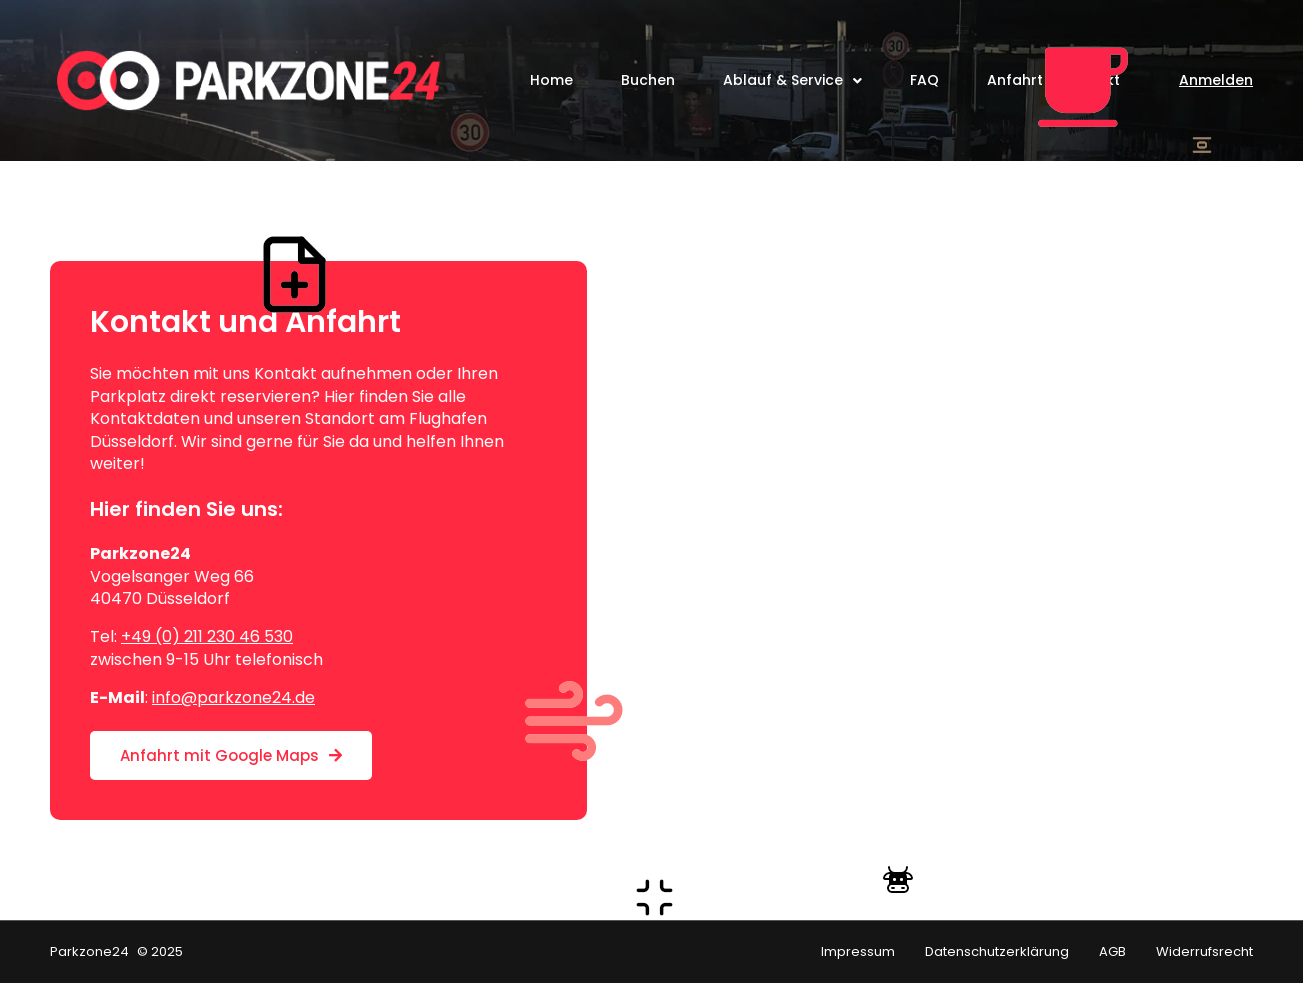 This screenshot has width=1303, height=983. What do you see at coordinates (1083, 89) in the screenshot?
I see `find nearby coffee shops or cafes` at bounding box center [1083, 89].